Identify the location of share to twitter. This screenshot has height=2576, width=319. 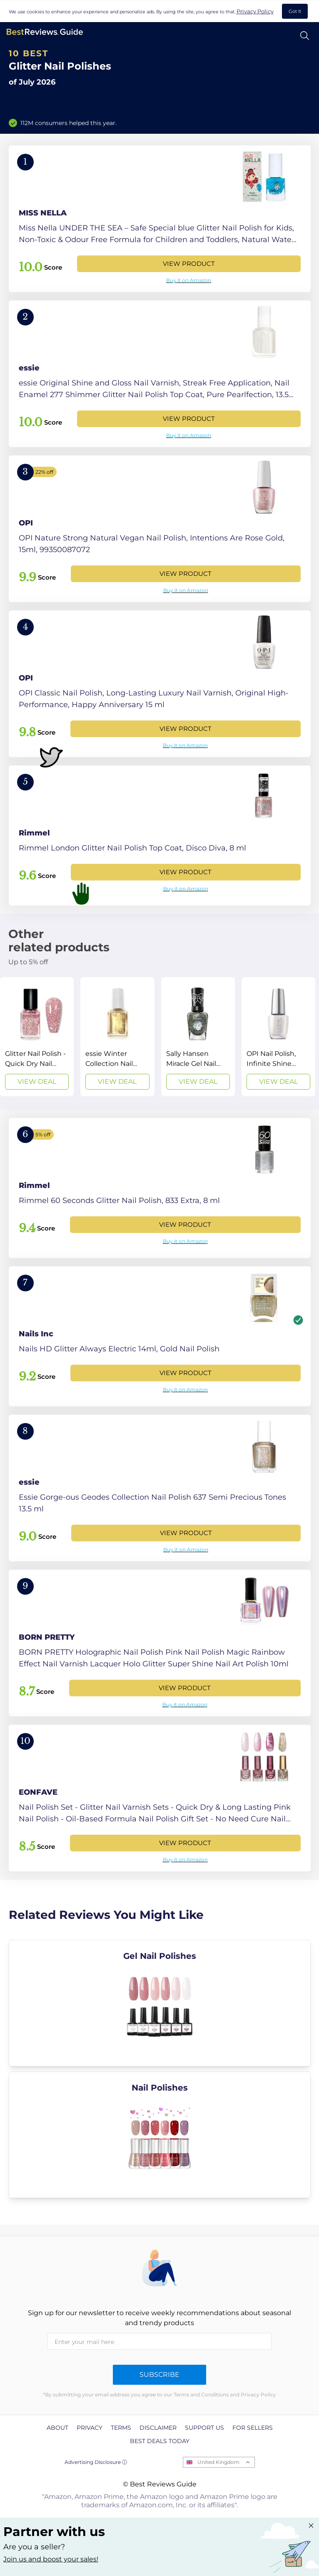
(50, 756).